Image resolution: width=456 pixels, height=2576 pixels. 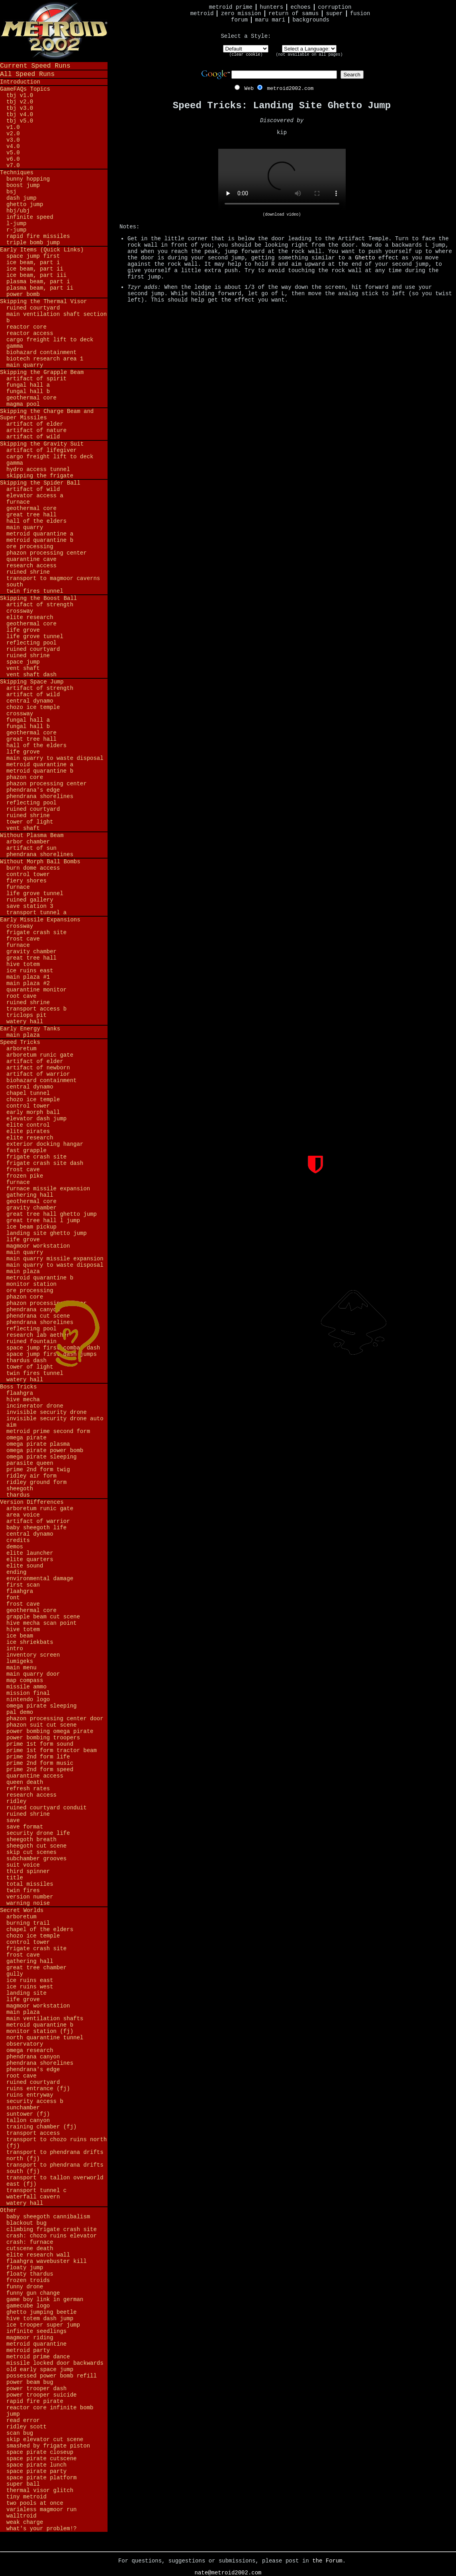 What do you see at coordinates (354, 1322) in the screenshot?
I see `open Inkscape vector graphics editor` at bounding box center [354, 1322].